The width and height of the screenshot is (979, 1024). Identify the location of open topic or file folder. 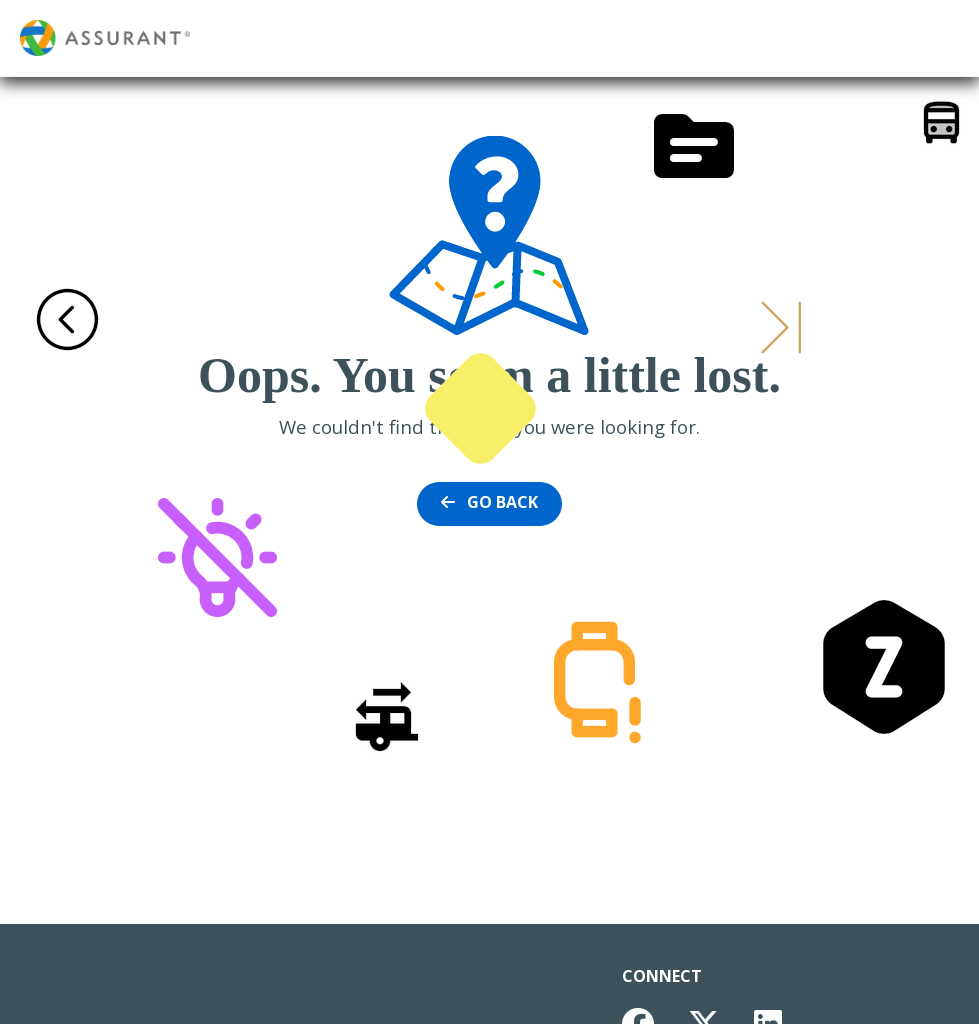
(694, 146).